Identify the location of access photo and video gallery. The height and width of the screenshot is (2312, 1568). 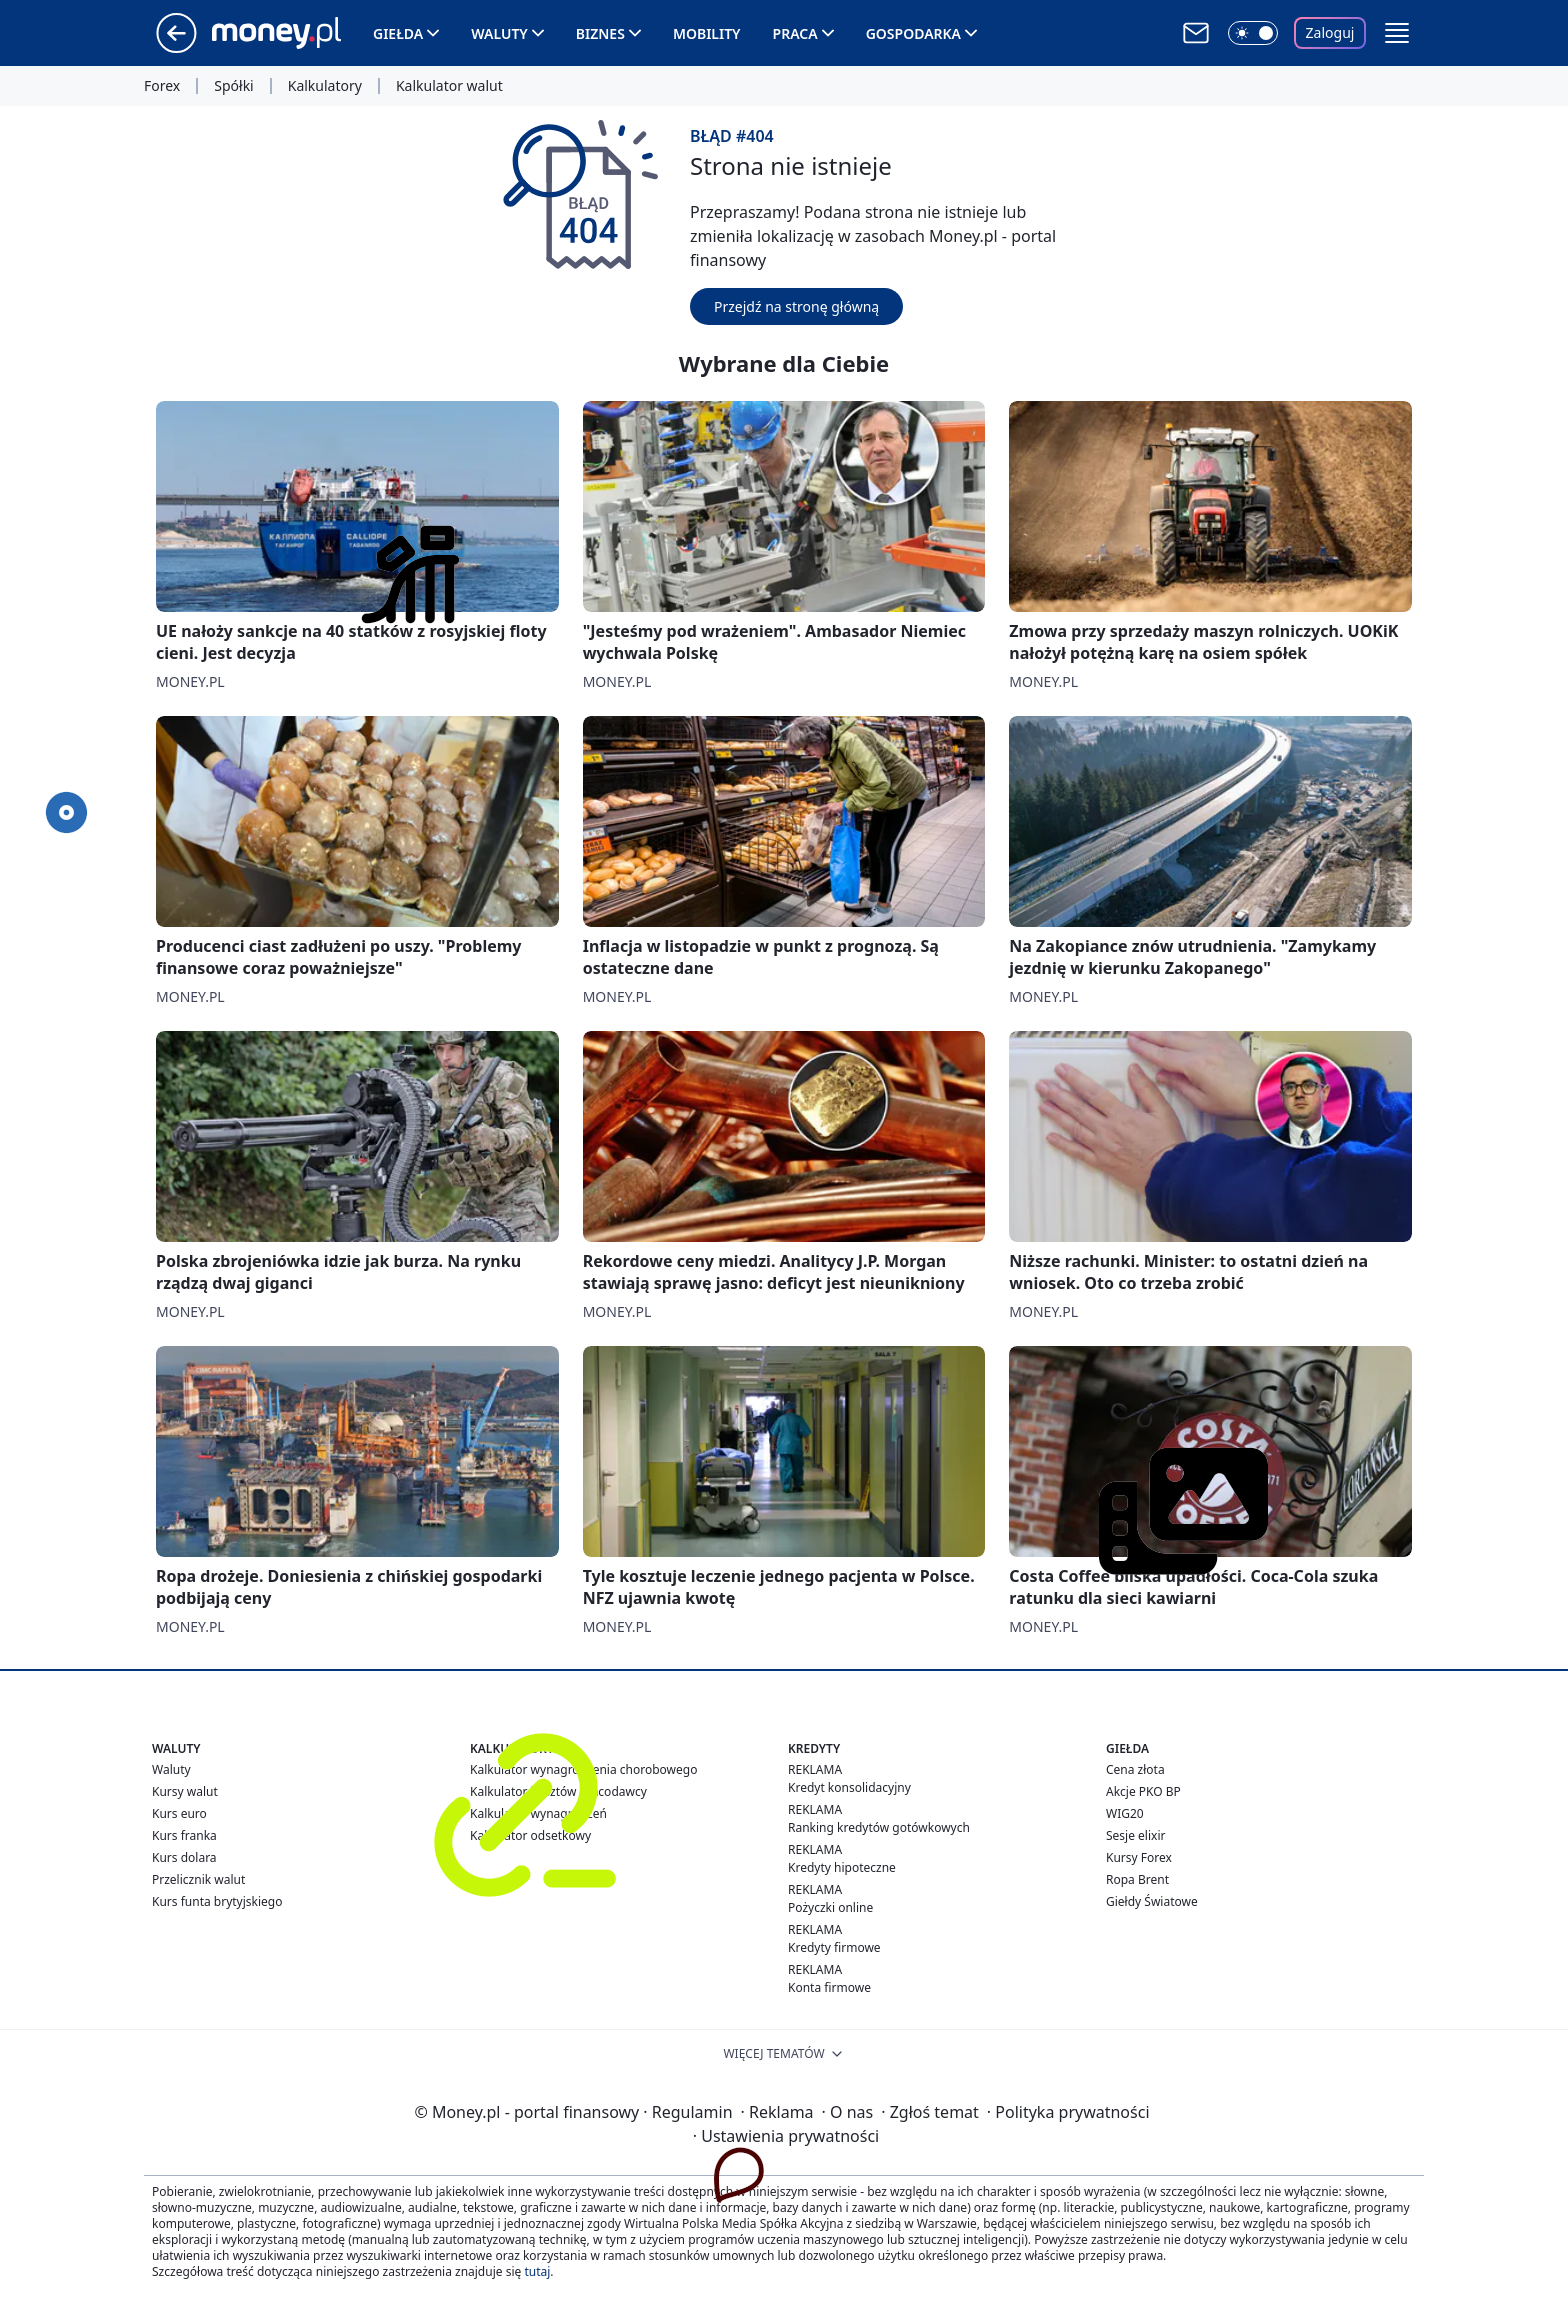
(1183, 1515).